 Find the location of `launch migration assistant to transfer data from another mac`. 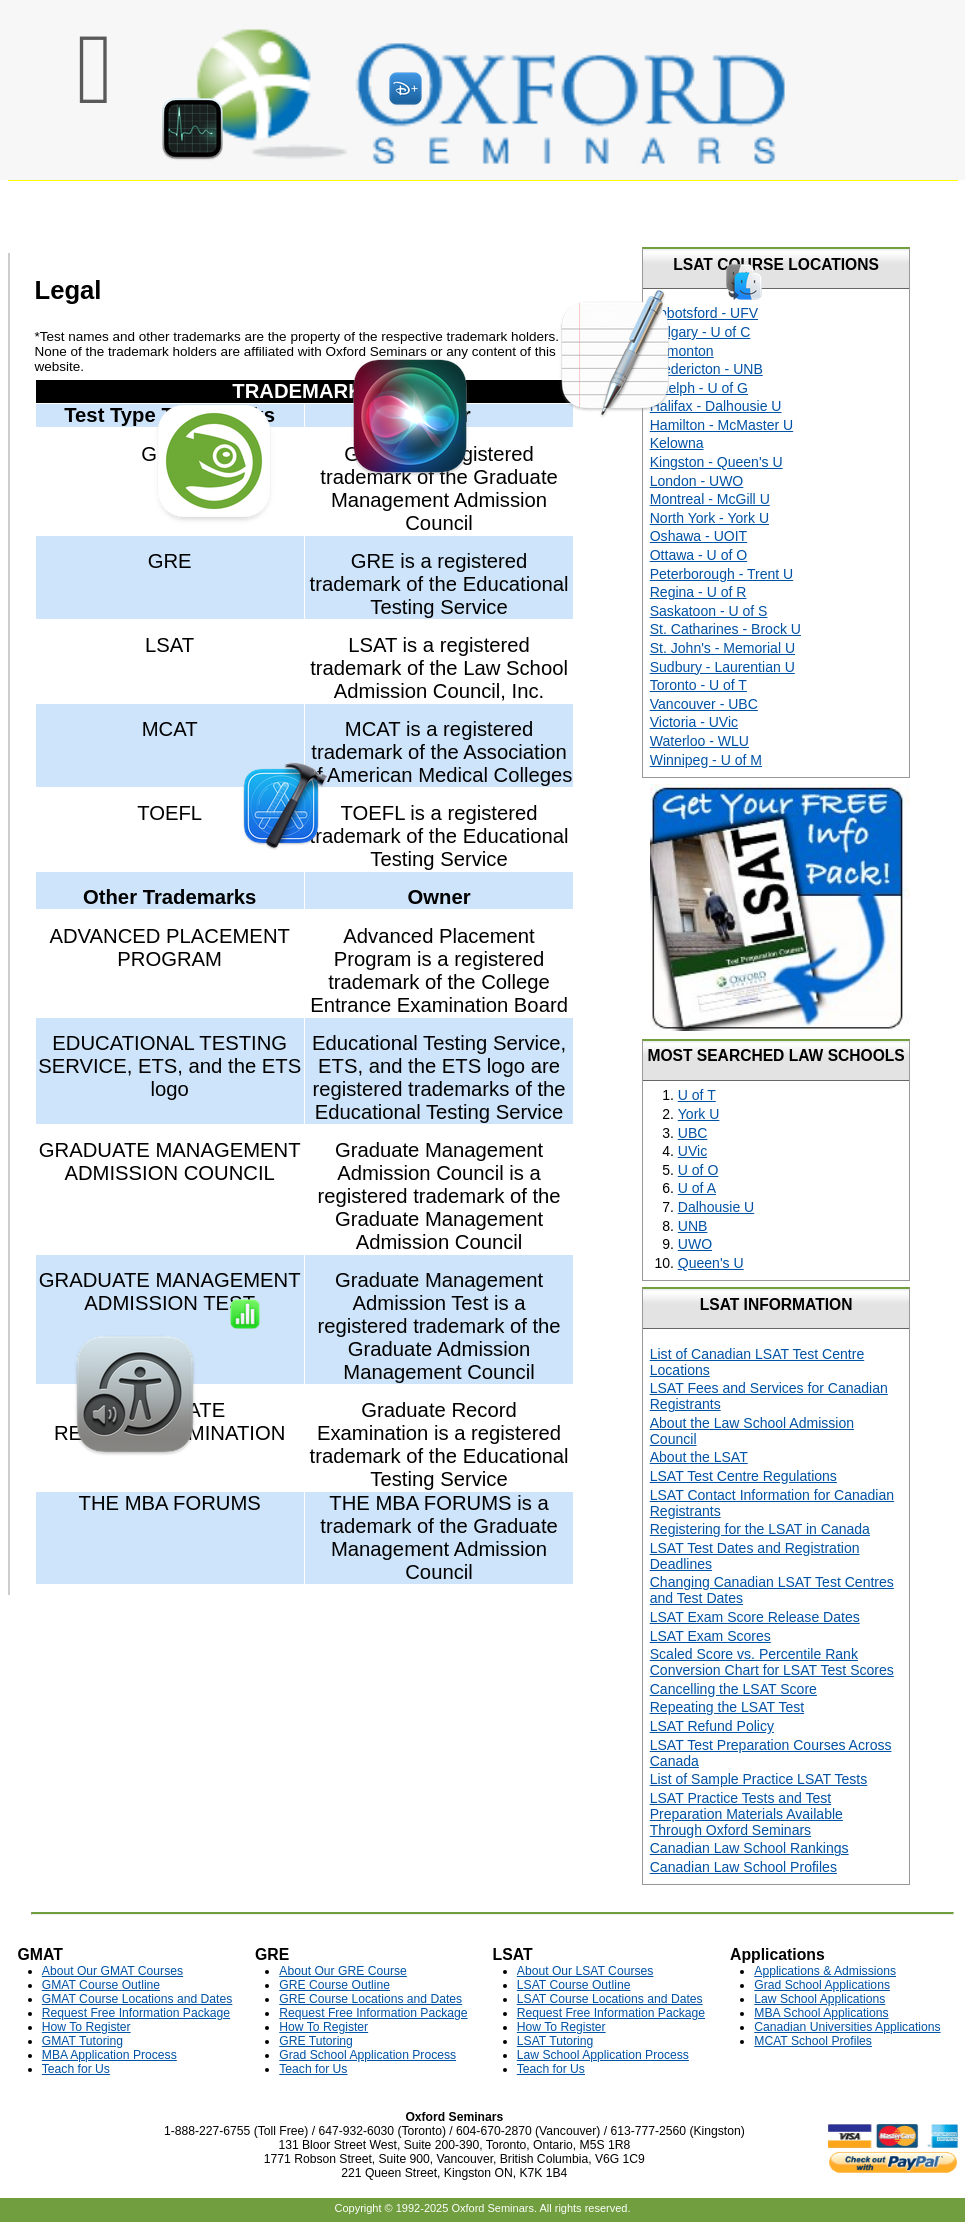

launch migration assistant to transfer data from another mac is located at coordinates (744, 282).